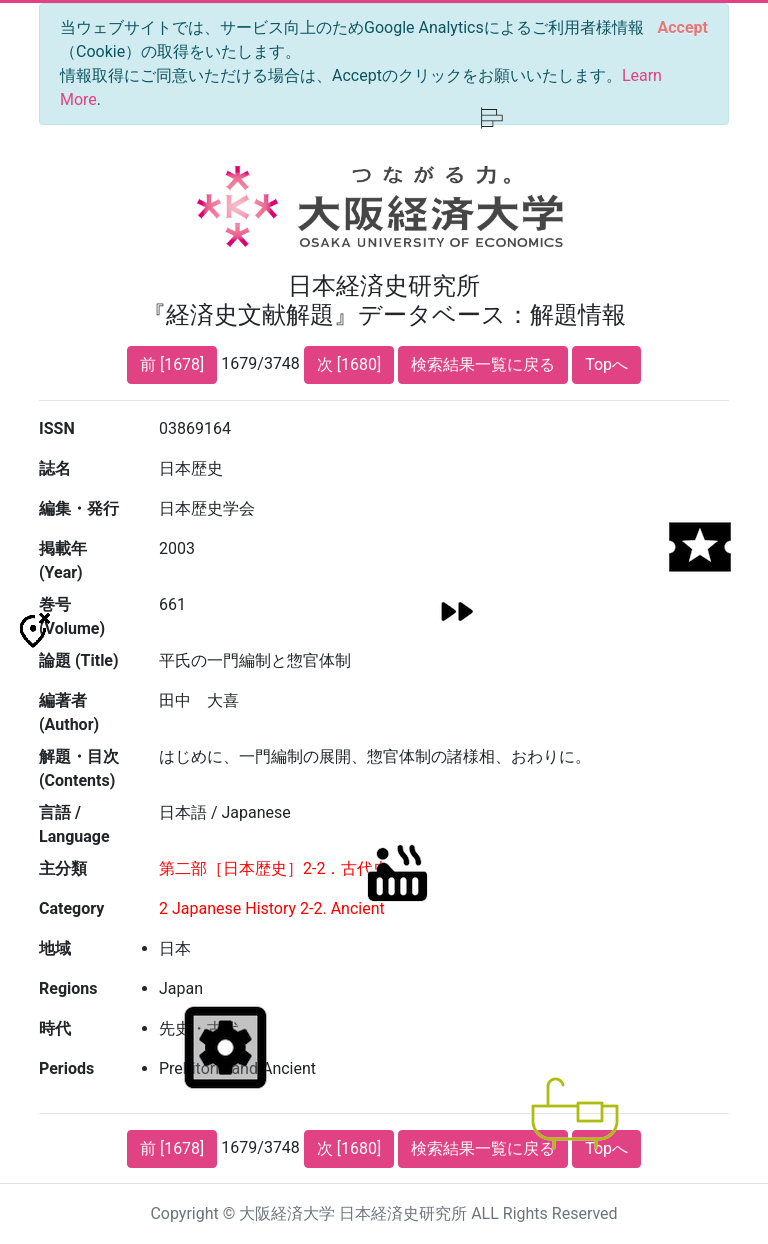  I want to click on remove a saved location, so click(33, 630).